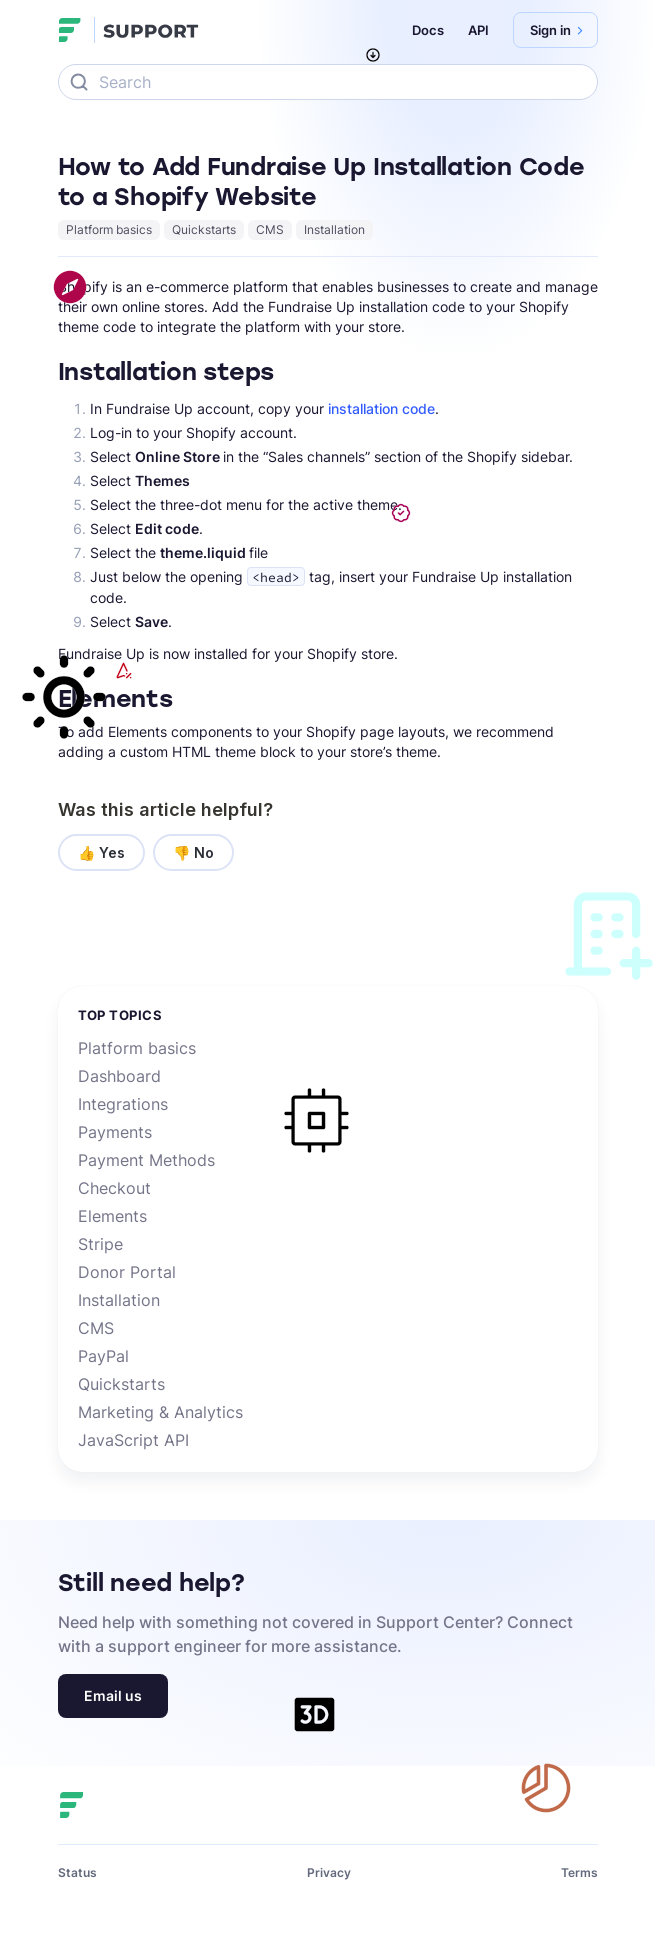 The image size is (670, 1943). I want to click on view system processor information, so click(316, 1120).